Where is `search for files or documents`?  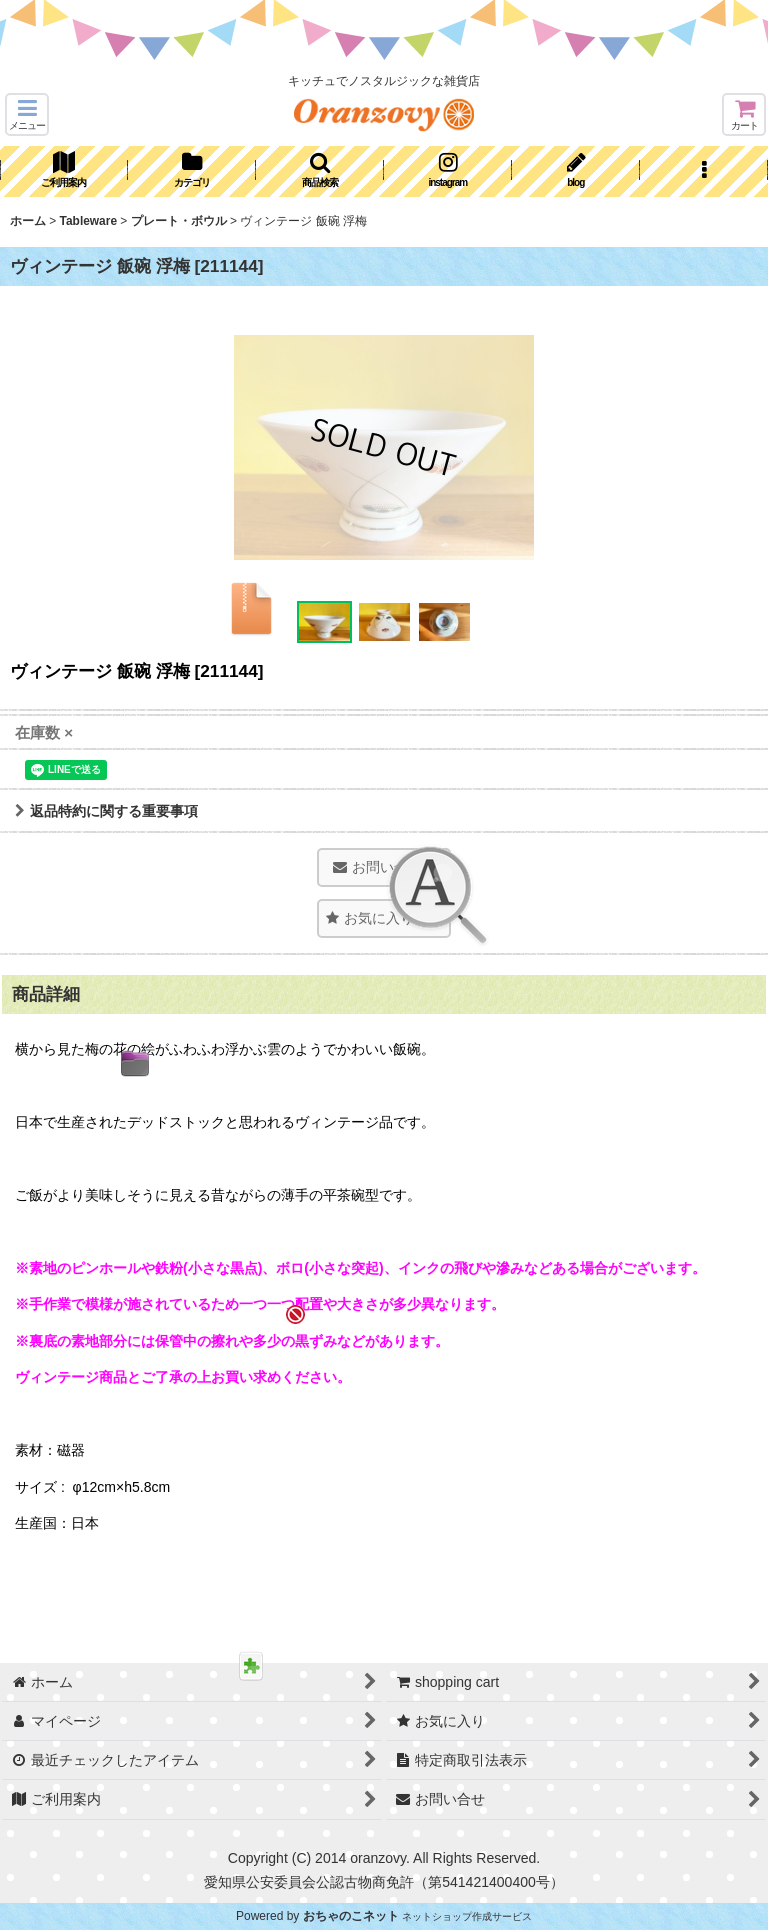
search for files or documents is located at coordinates (437, 894).